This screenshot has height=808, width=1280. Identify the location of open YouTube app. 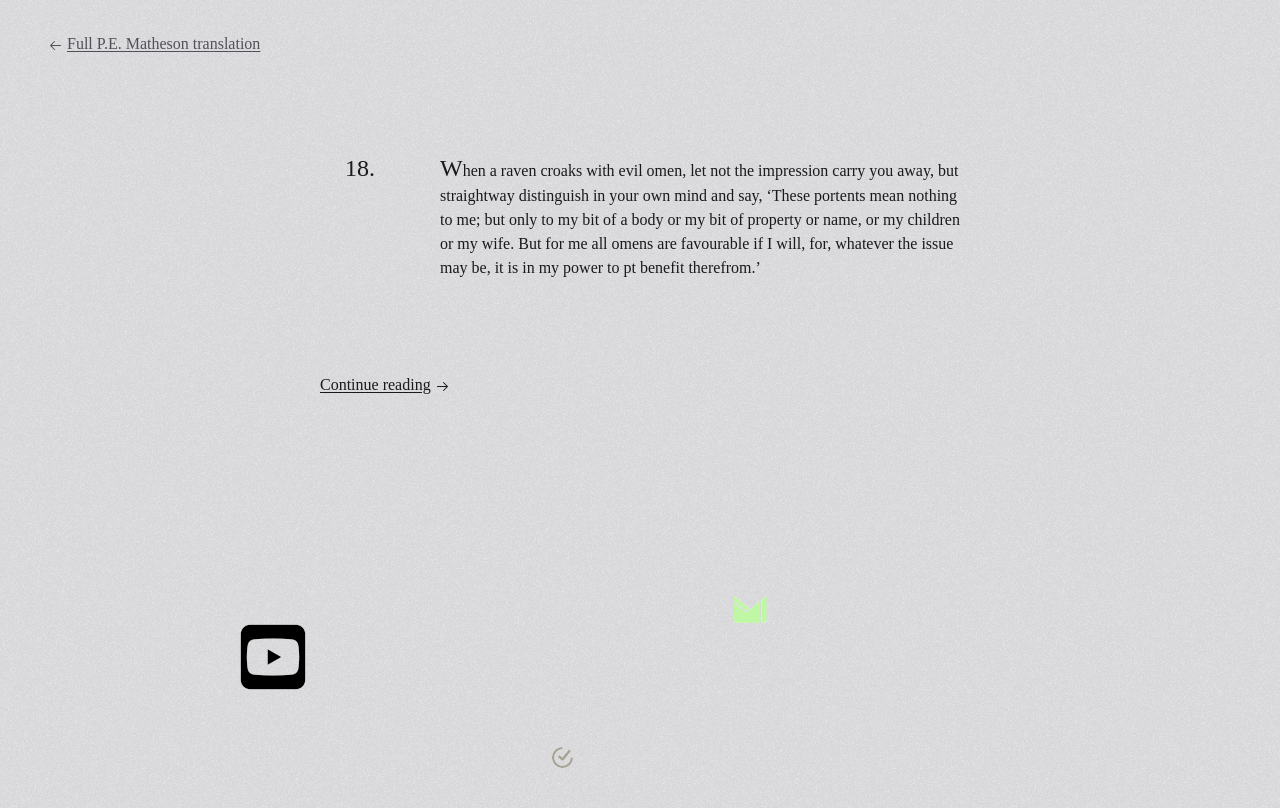
(273, 657).